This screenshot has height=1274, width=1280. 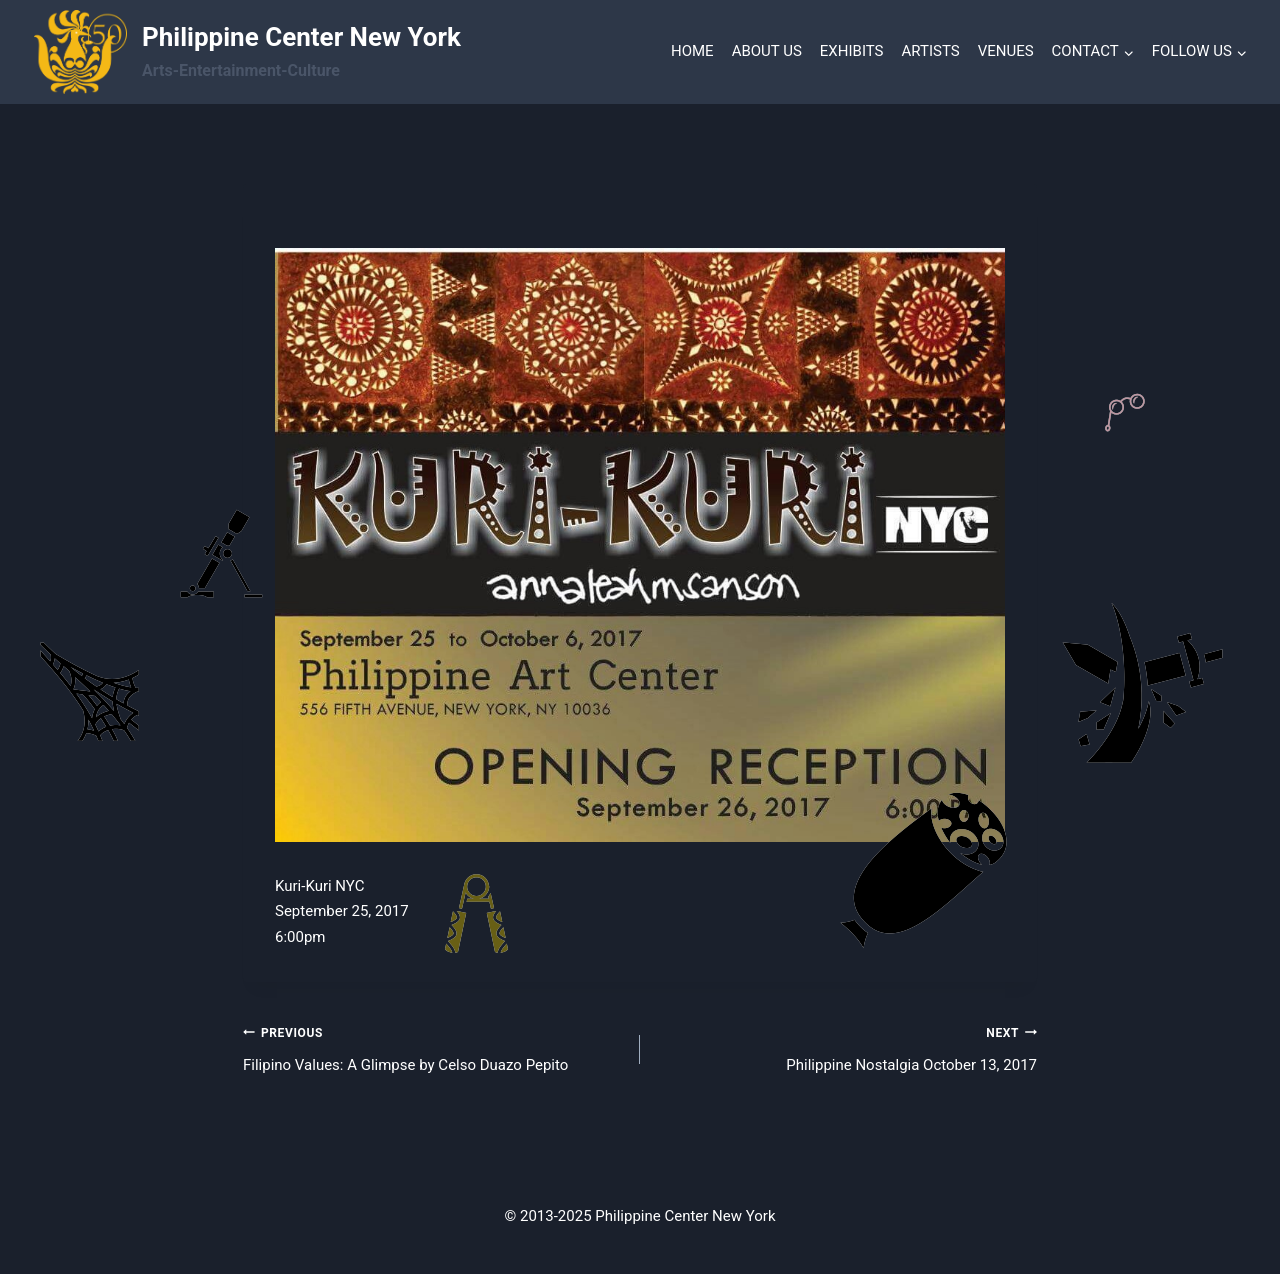 I want to click on mortar weapon icon for military or strategy games, so click(x=221, y=553).